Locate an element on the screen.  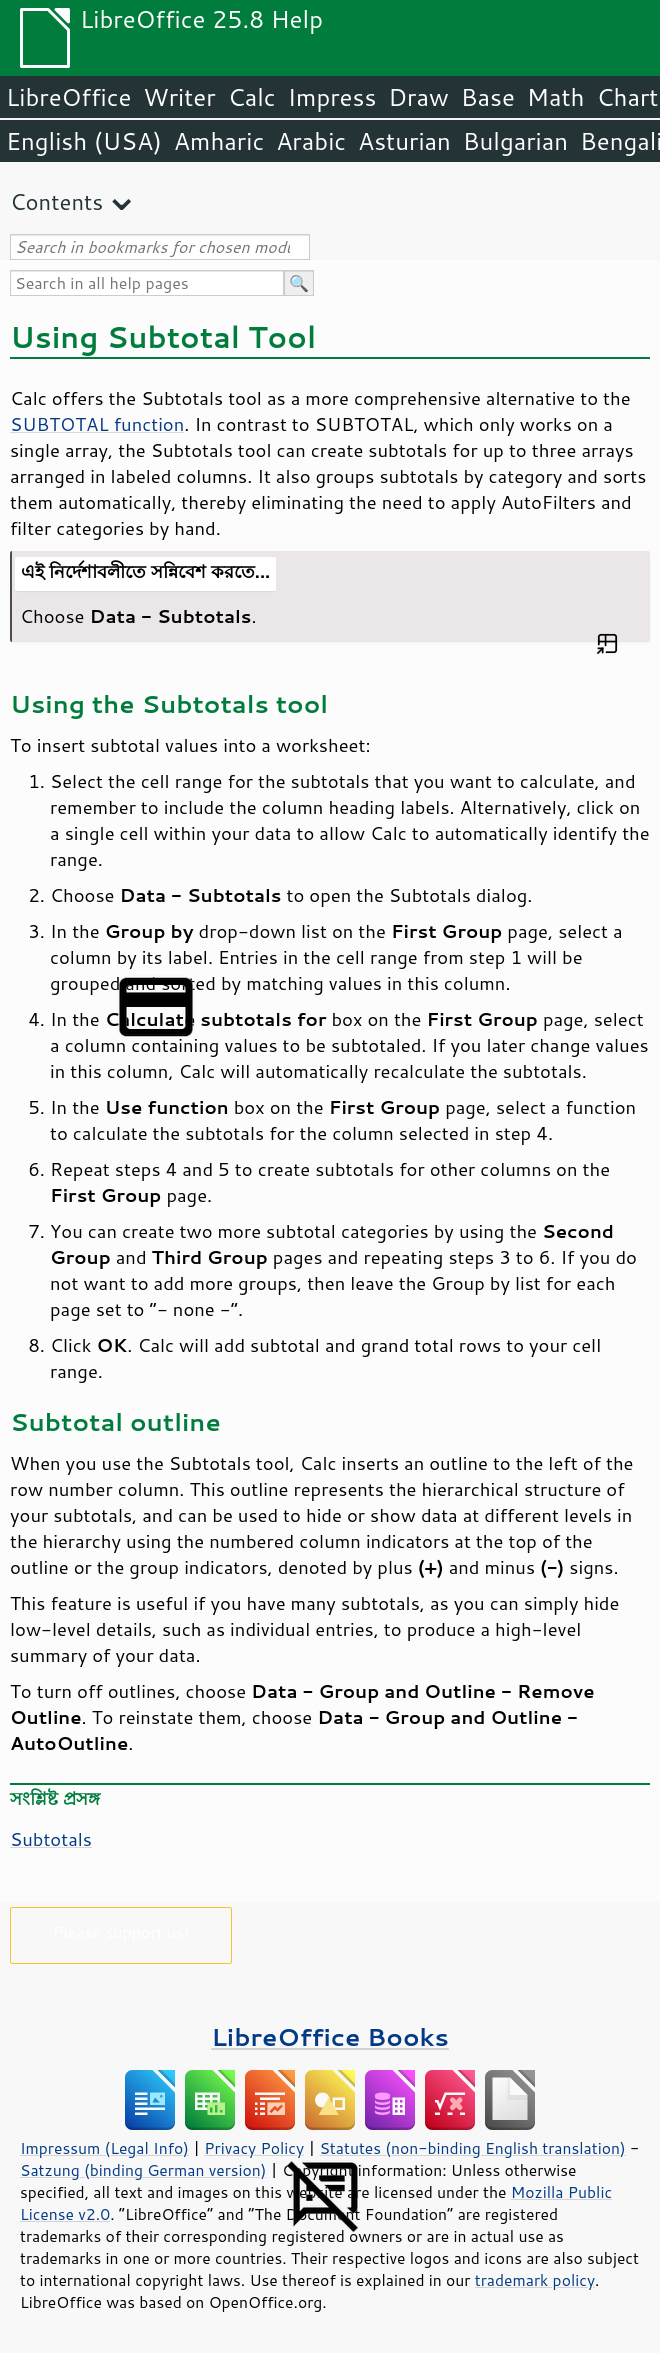
create a shortcut to this table is located at coordinates (607, 643).